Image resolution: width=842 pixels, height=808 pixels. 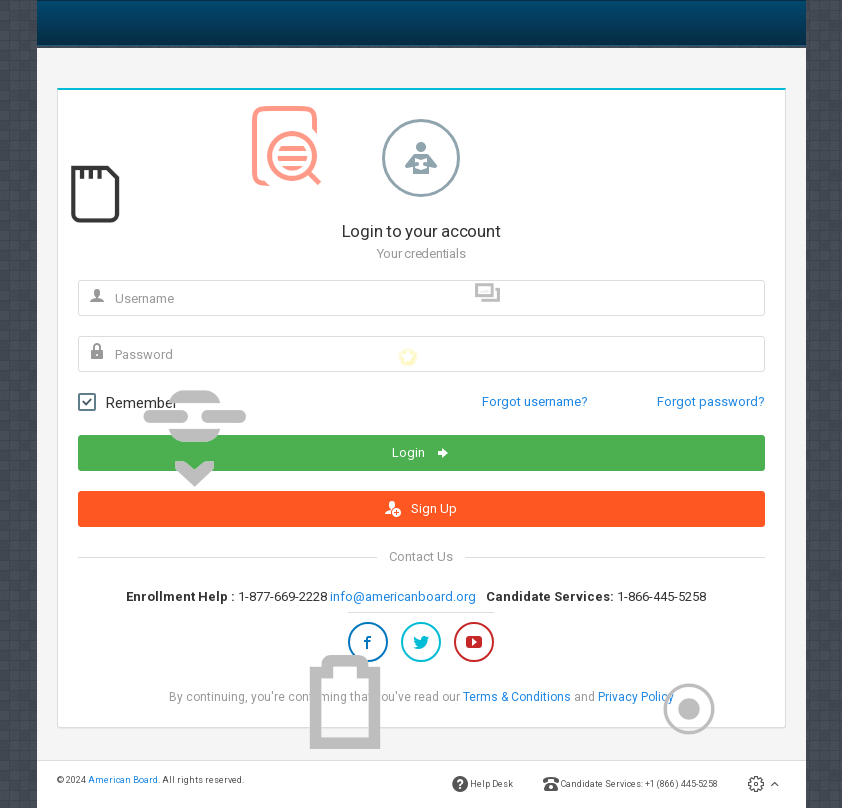 What do you see at coordinates (93, 192) in the screenshot?
I see `access removable storage device` at bounding box center [93, 192].